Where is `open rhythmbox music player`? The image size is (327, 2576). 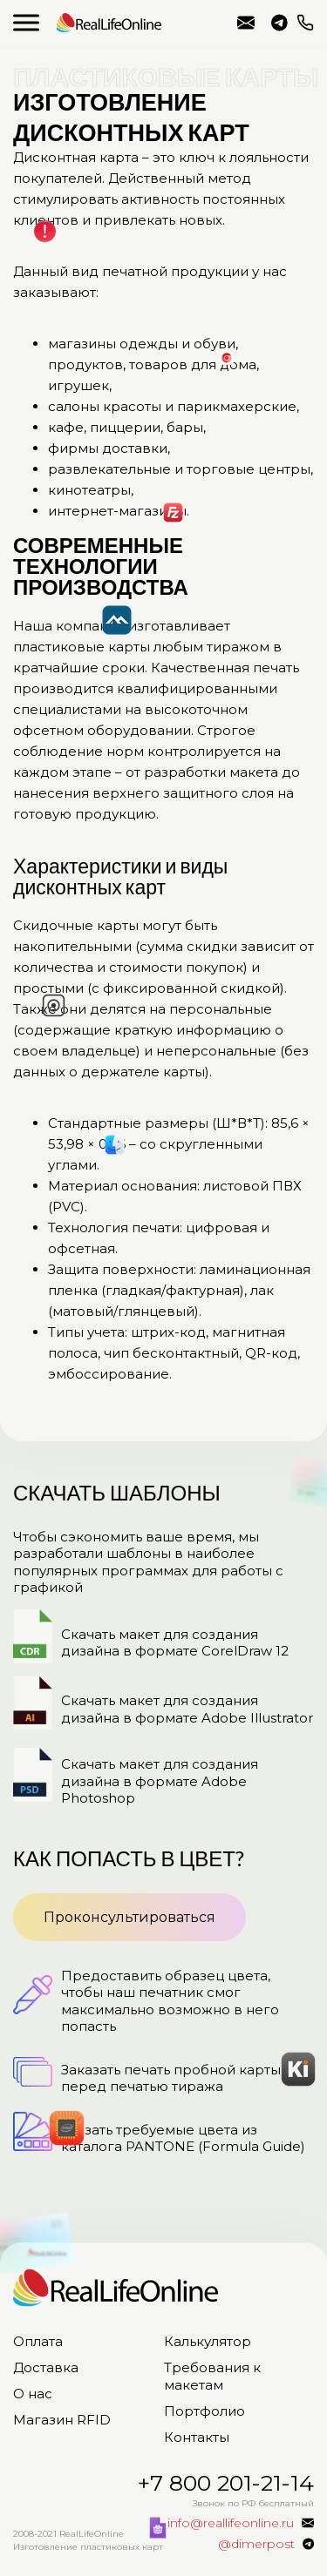
open rhythmbox music player is located at coordinates (53, 1005).